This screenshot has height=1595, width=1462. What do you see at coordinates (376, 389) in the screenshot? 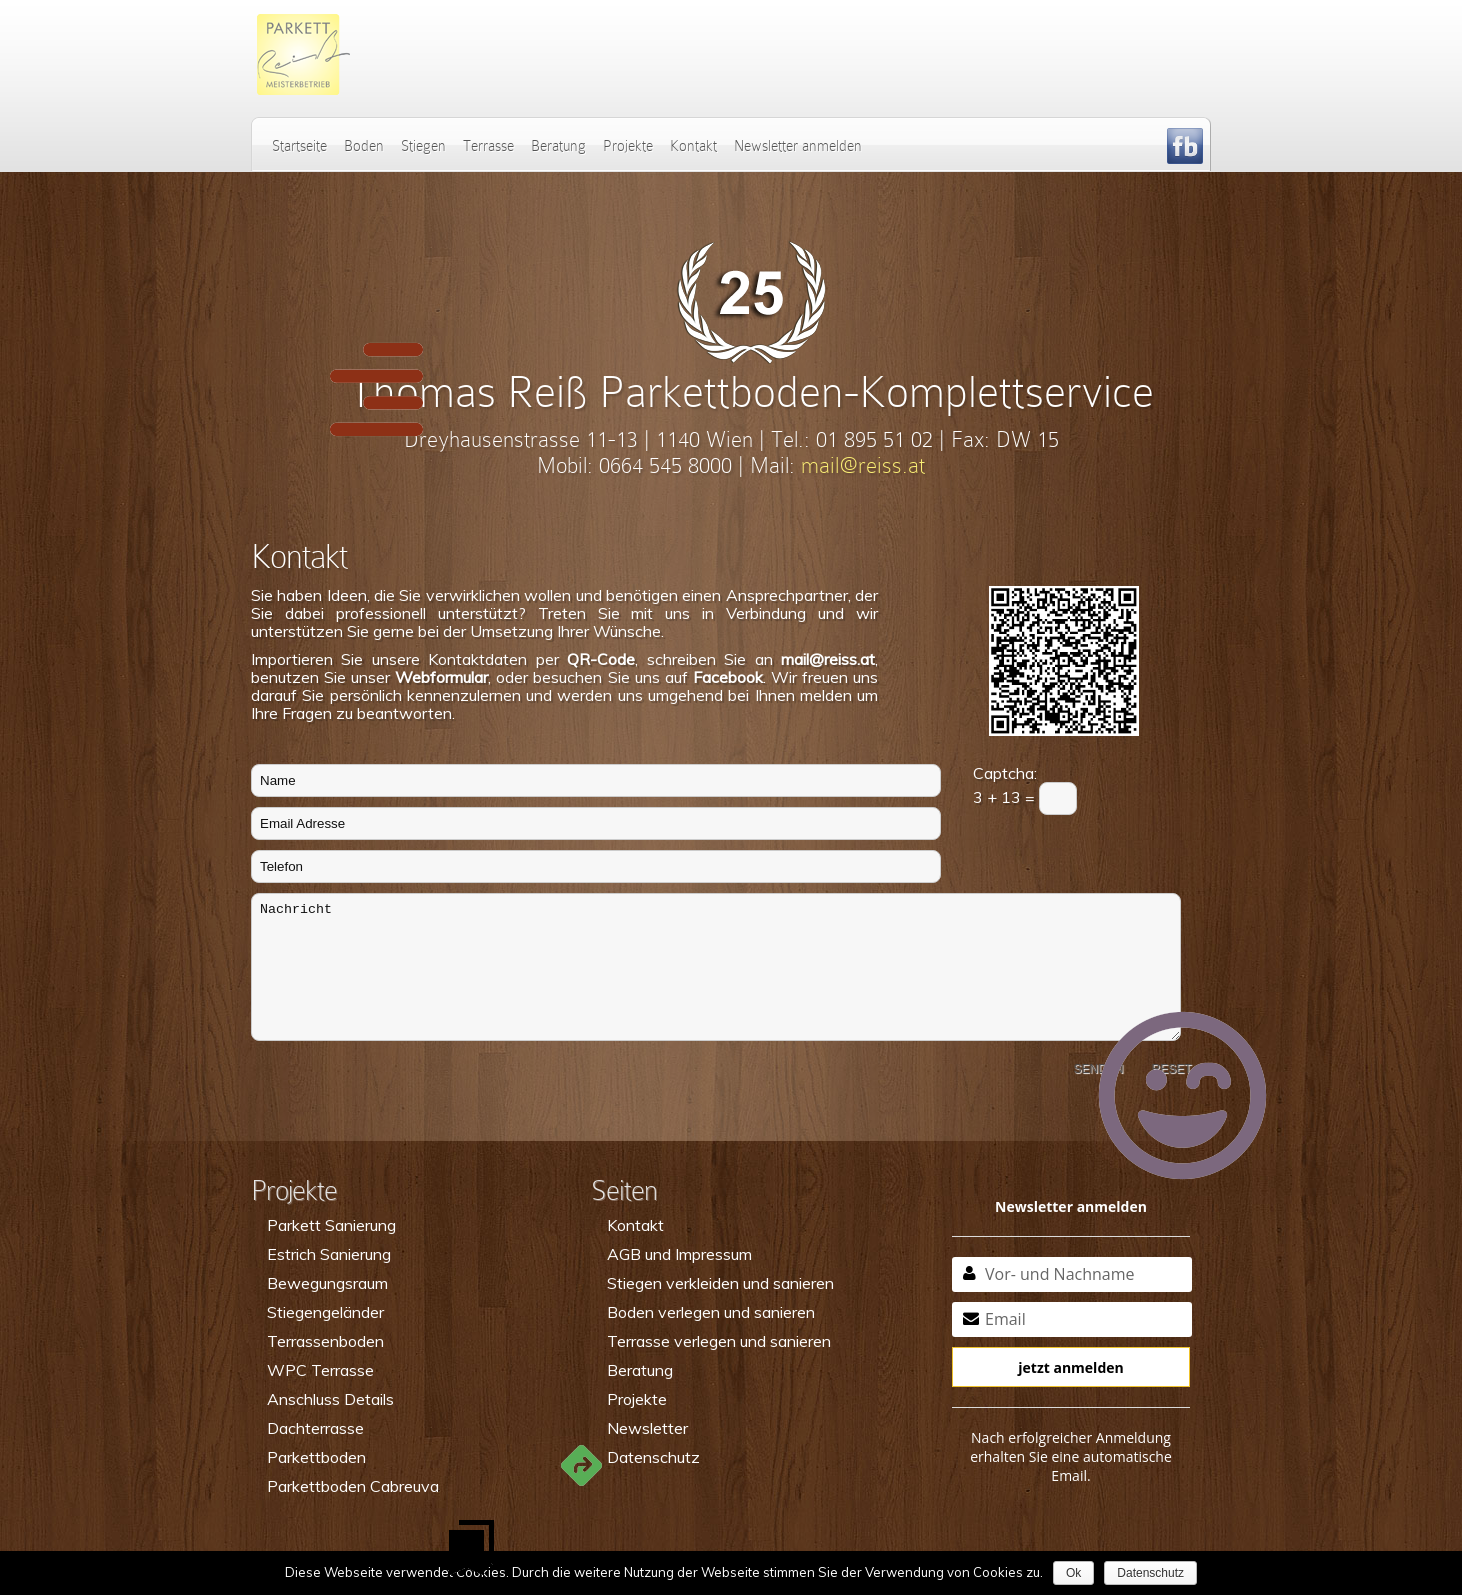
I see `align text to the right` at bounding box center [376, 389].